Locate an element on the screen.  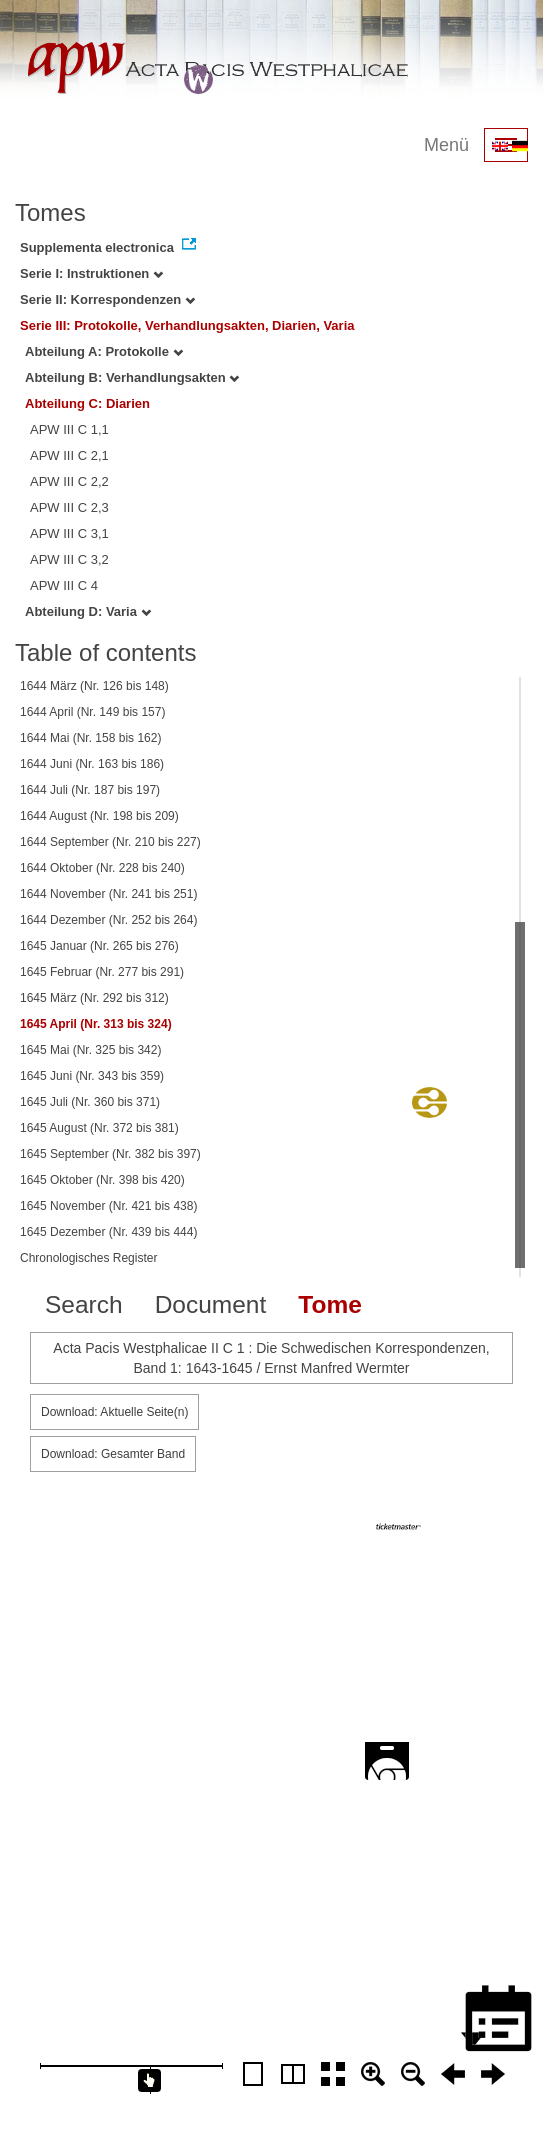
wayland display server protocol logo is located at coordinates (198, 79).